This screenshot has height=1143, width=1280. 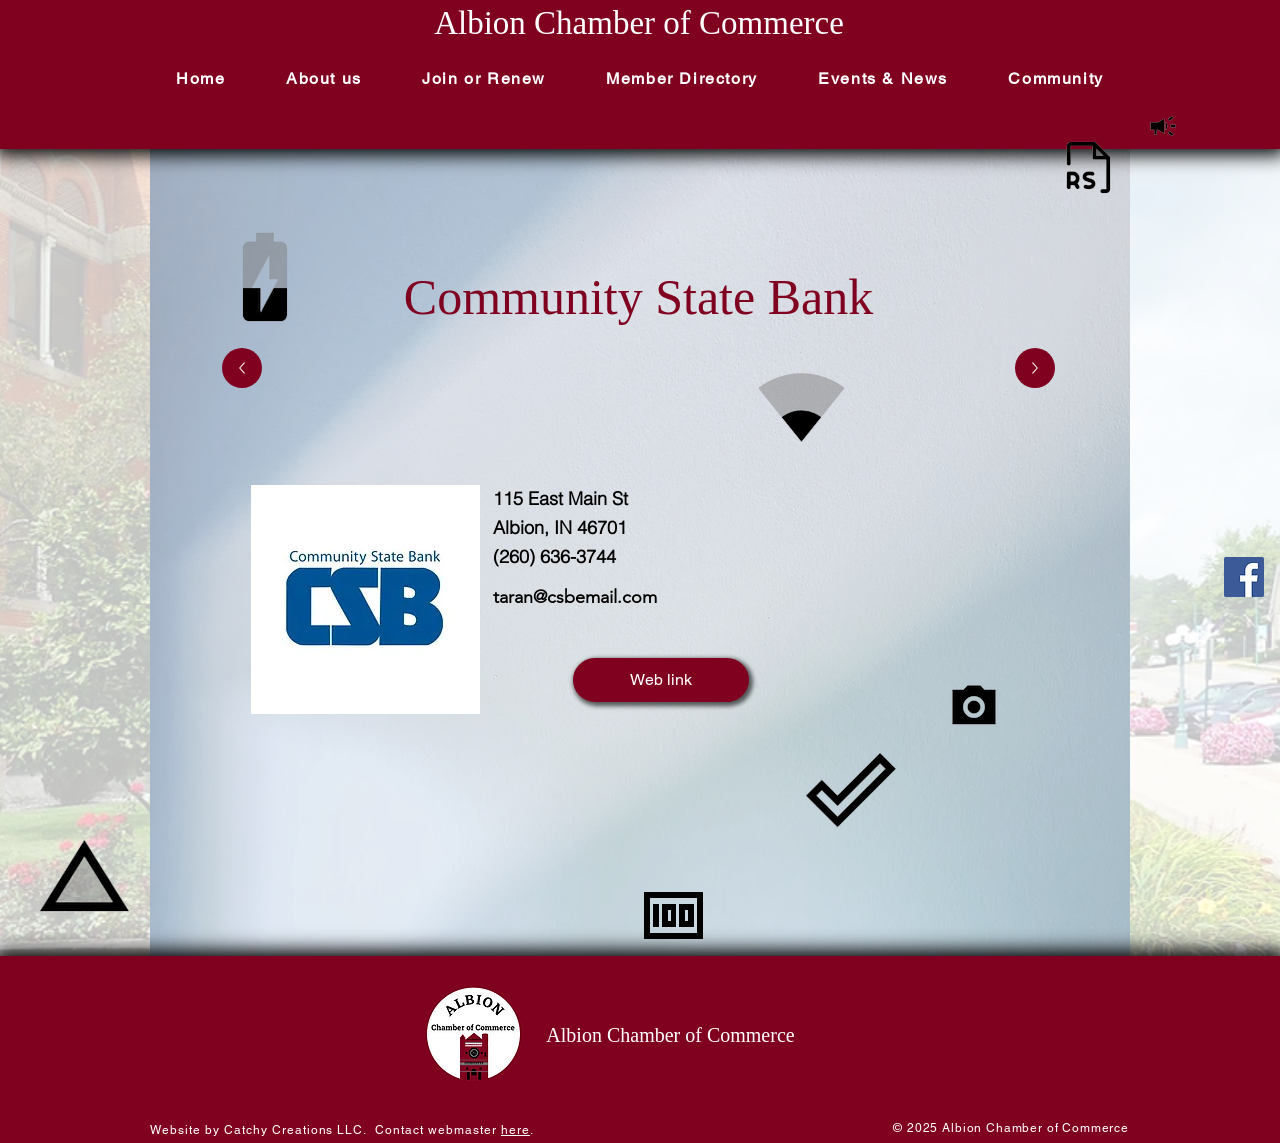 What do you see at coordinates (1163, 126) in the screenshot?
I see `view announcements or notifications` at bounding box center [1163, 126].